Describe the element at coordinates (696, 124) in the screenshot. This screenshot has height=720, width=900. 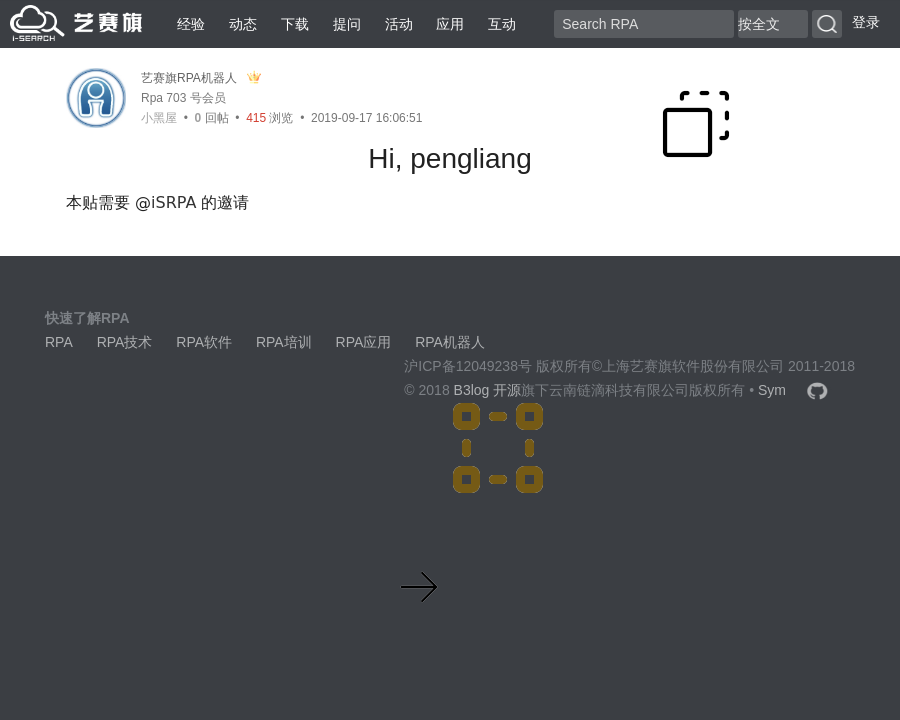
I see `send selected element to background layer` at that location.